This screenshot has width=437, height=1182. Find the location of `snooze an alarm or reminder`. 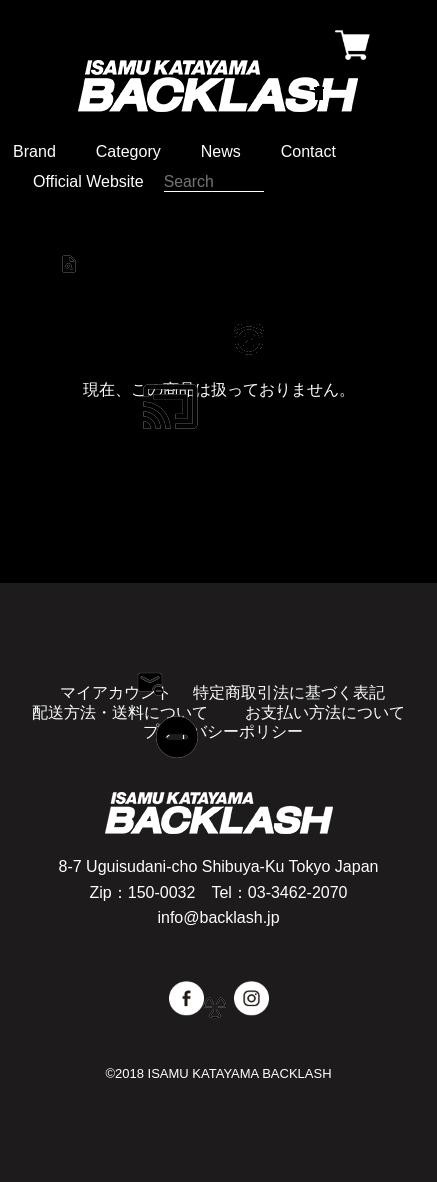

snooze an alarm or reminder is located at coordinates (249, 339).